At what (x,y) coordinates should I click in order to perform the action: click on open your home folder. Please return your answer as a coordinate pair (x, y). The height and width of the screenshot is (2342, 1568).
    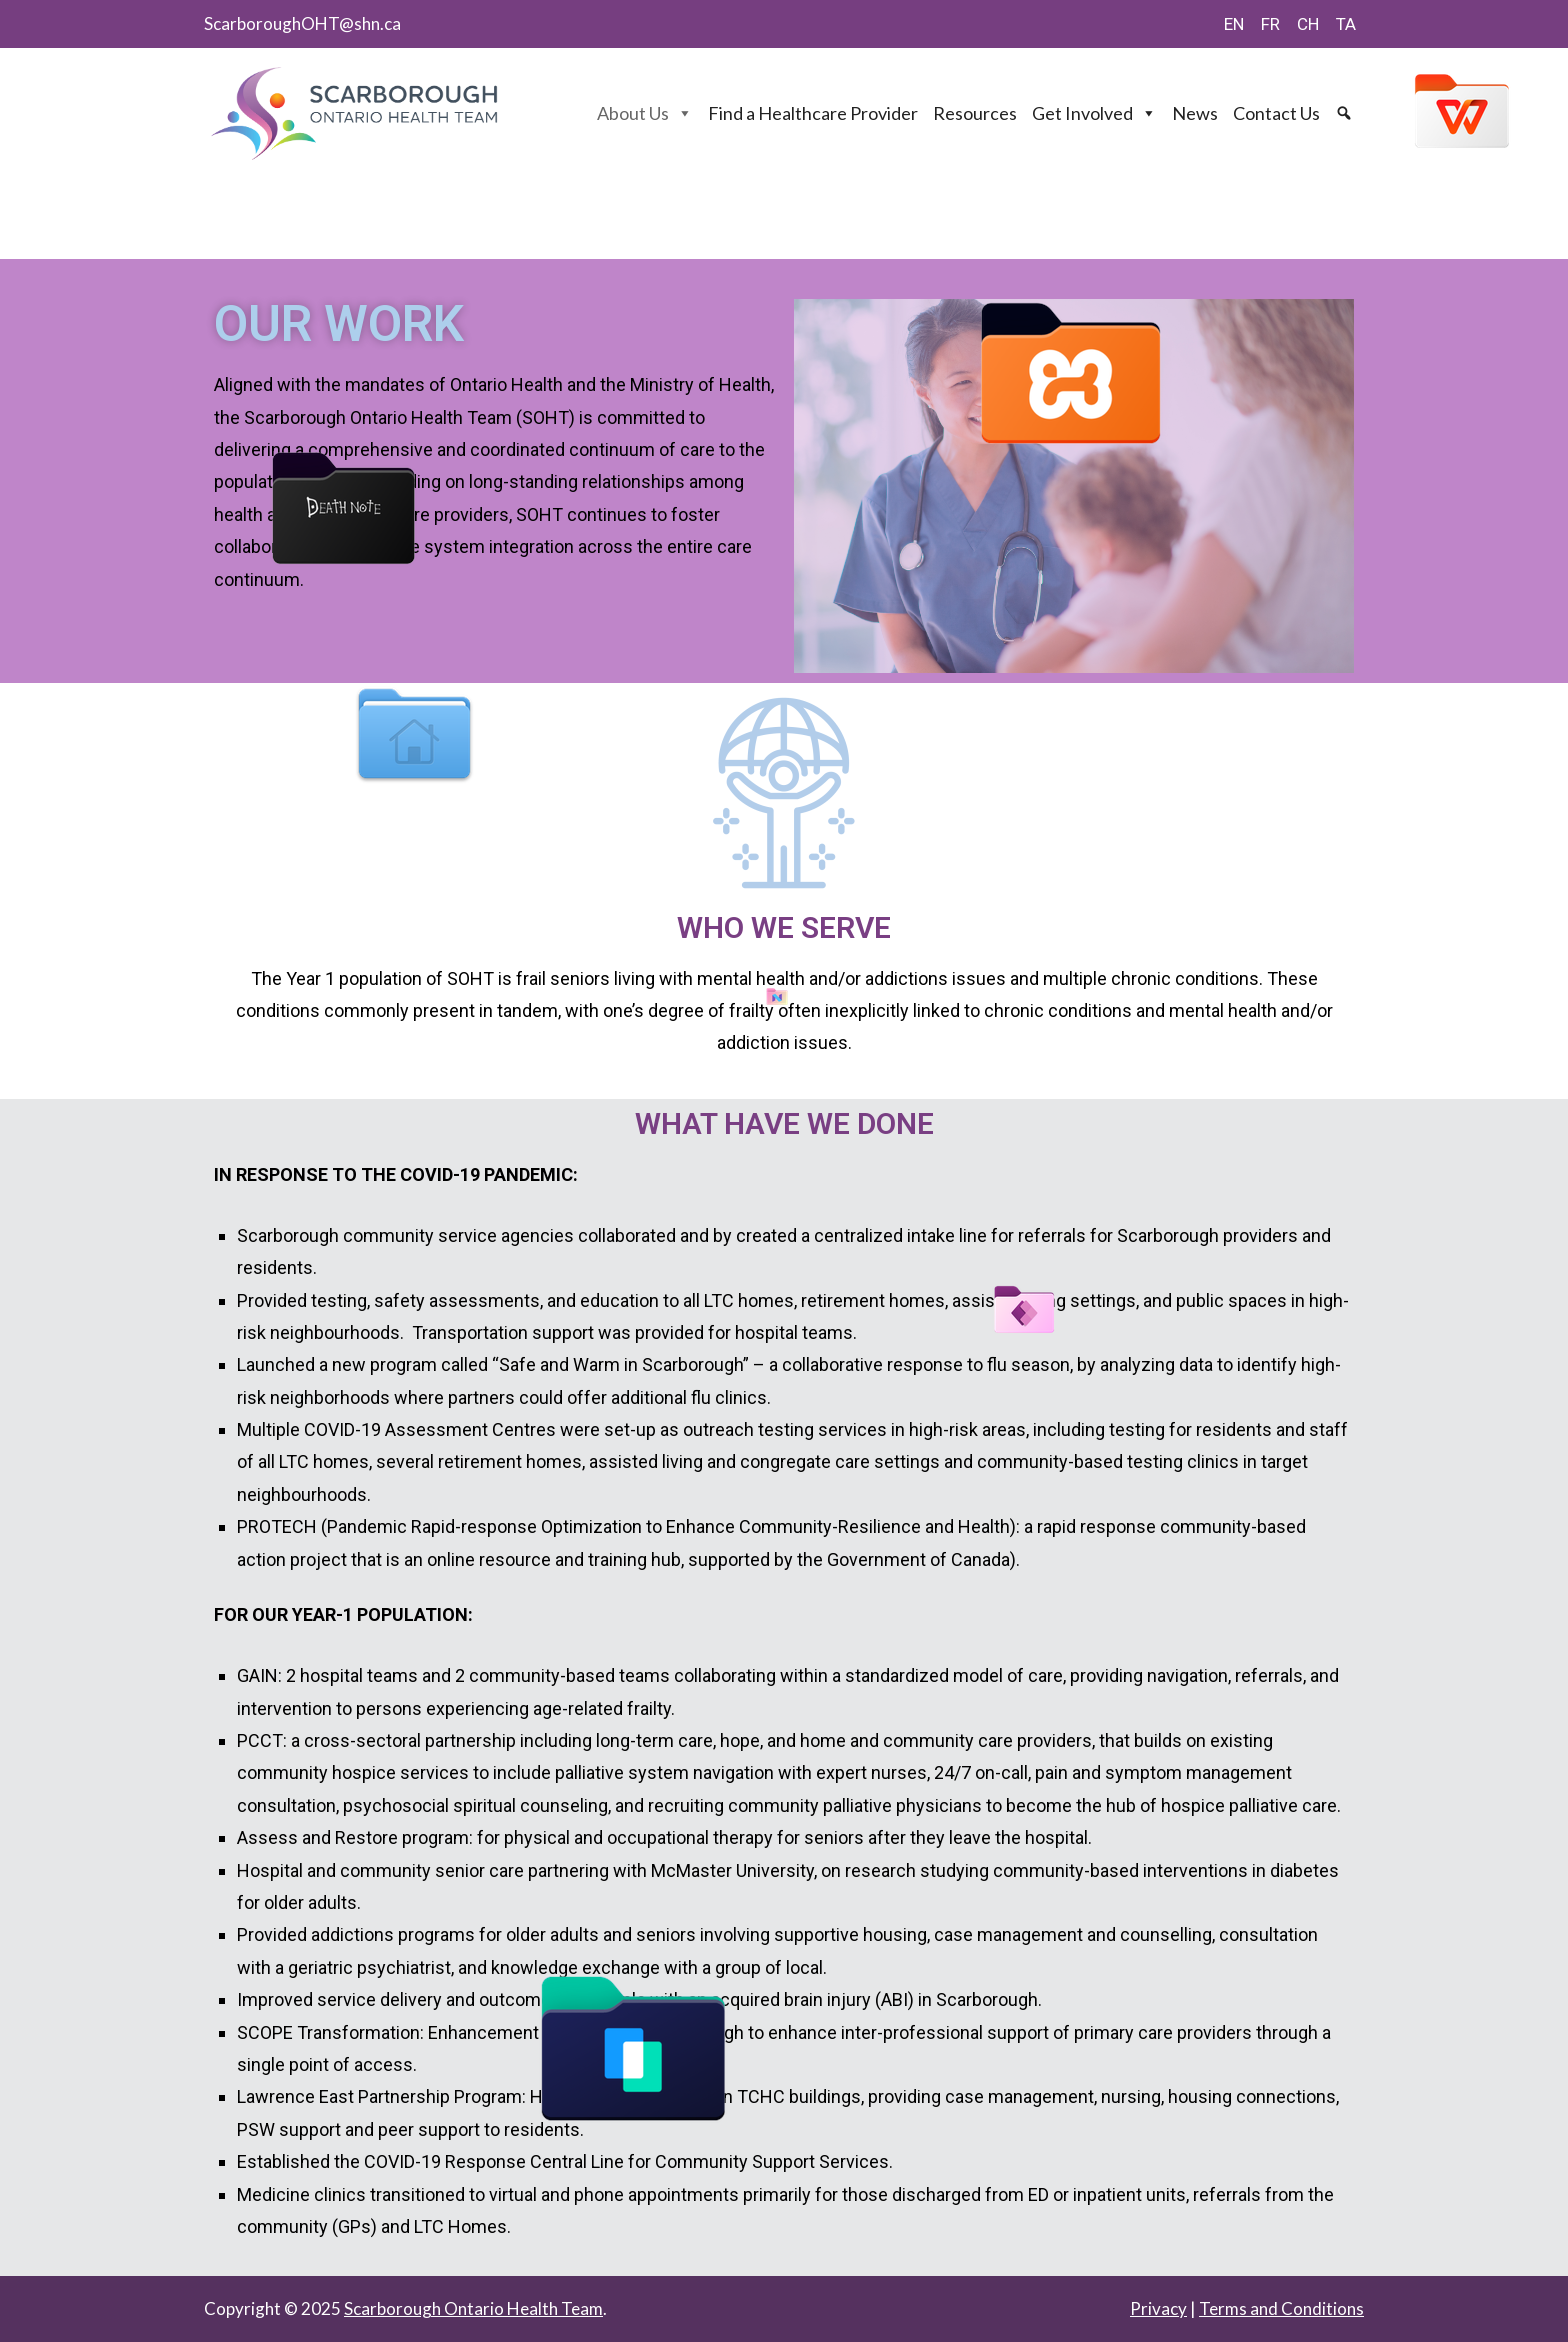
    Looking at the image, I should click on (414, 733).